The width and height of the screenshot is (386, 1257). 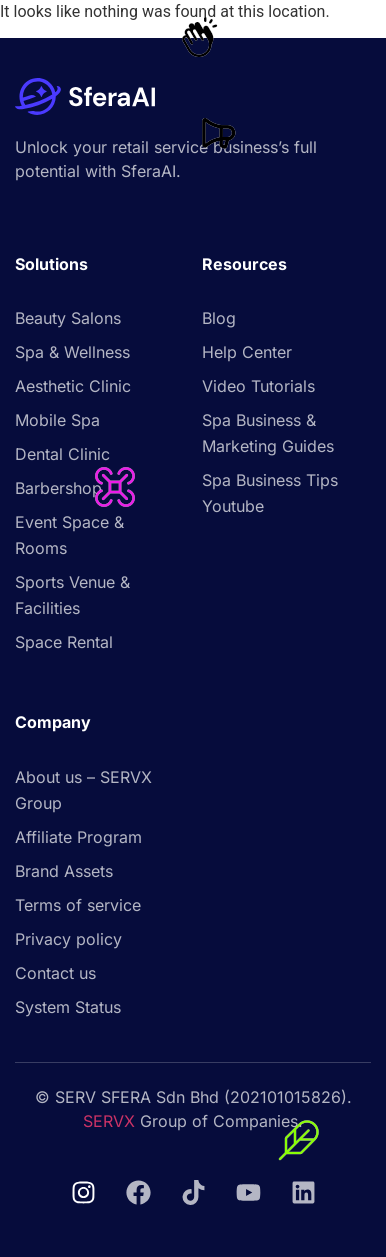 What do you see at coordinates (115, 487) in the screenshot?
I see `access drone controls` at bounding box center [115, 487].